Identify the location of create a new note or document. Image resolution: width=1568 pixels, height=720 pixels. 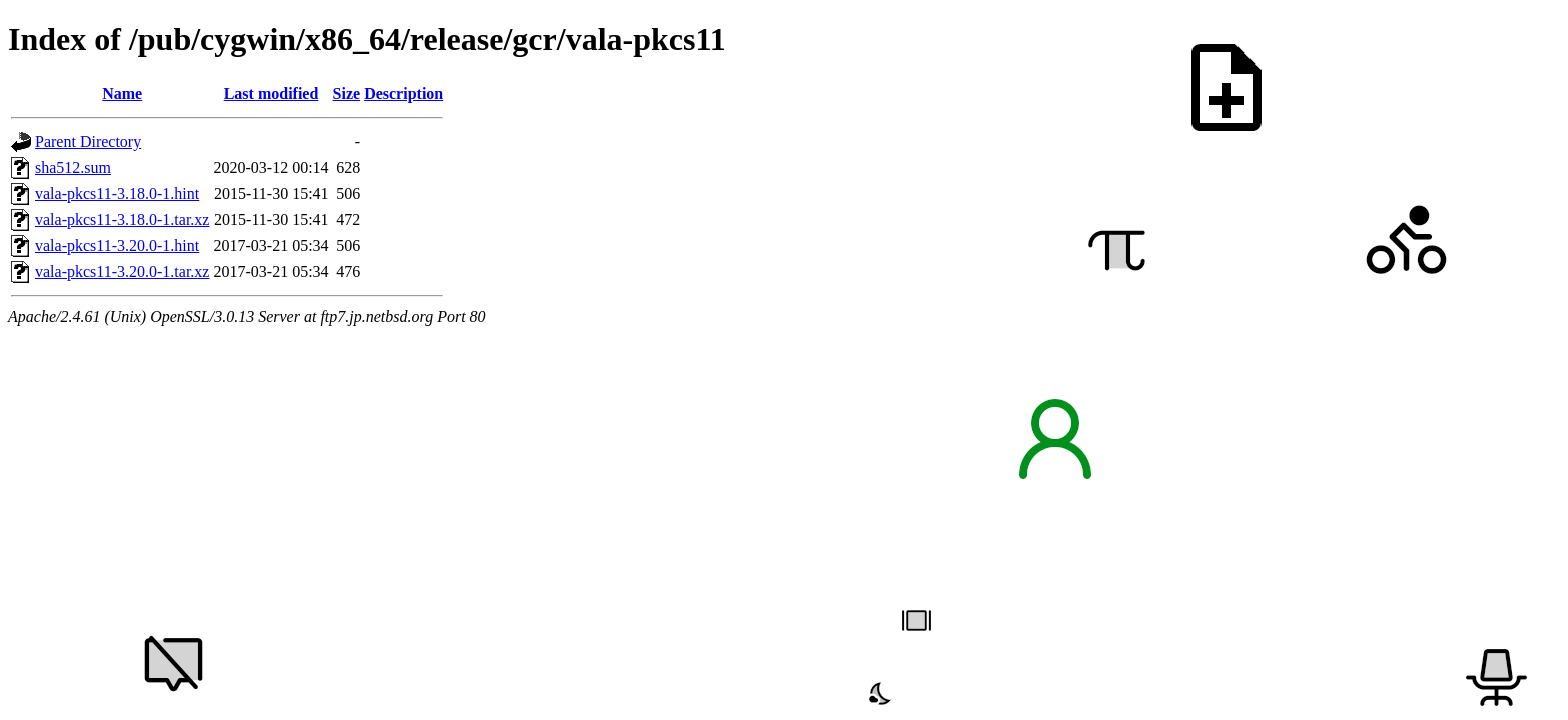
(1226, 87).